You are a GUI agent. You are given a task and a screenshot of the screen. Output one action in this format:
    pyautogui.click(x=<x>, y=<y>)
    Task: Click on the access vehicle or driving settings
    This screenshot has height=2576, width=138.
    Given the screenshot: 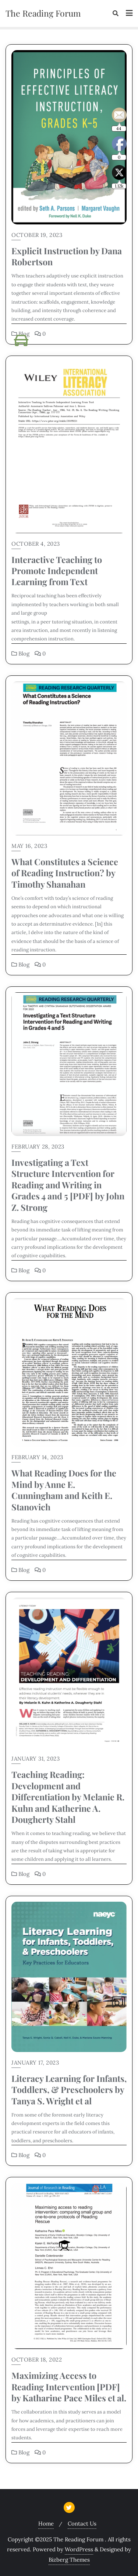 What is the action you would take?
    pyautogui.click(x=21, y=340)
    